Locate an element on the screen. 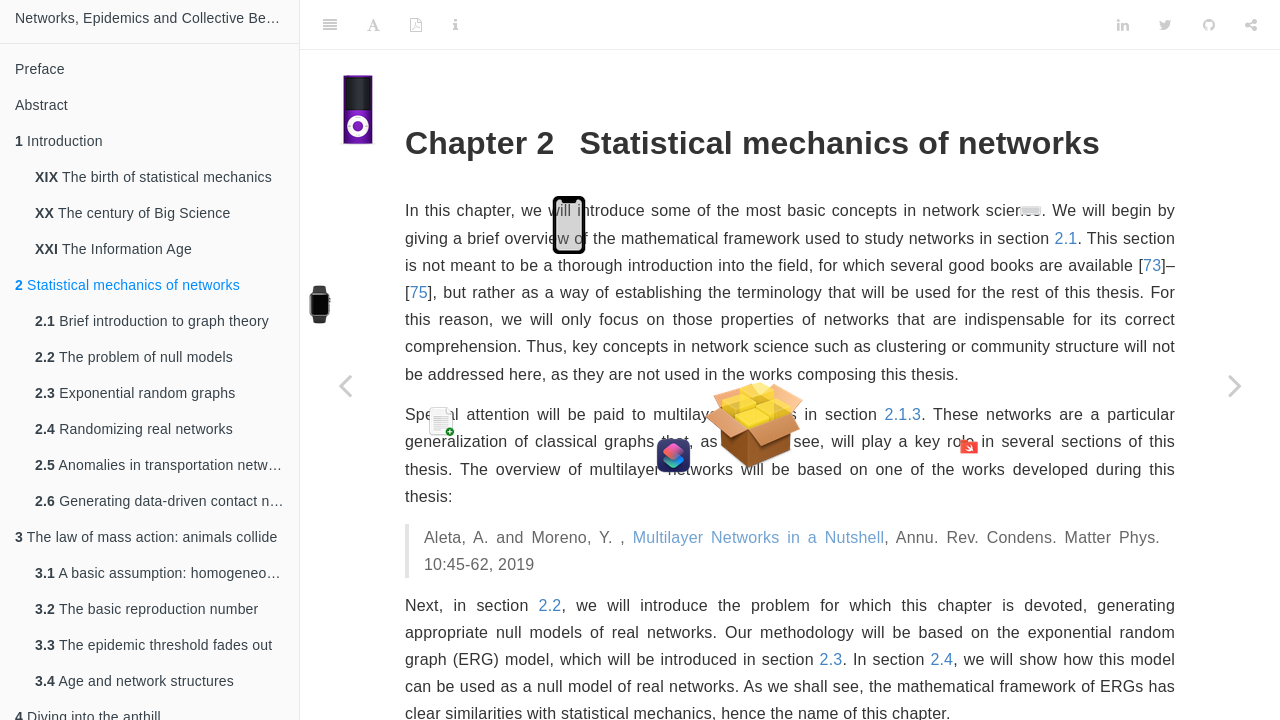 The image size is (1280, 720). open folder containing swift programming projects is located at coordinates (969, 447).